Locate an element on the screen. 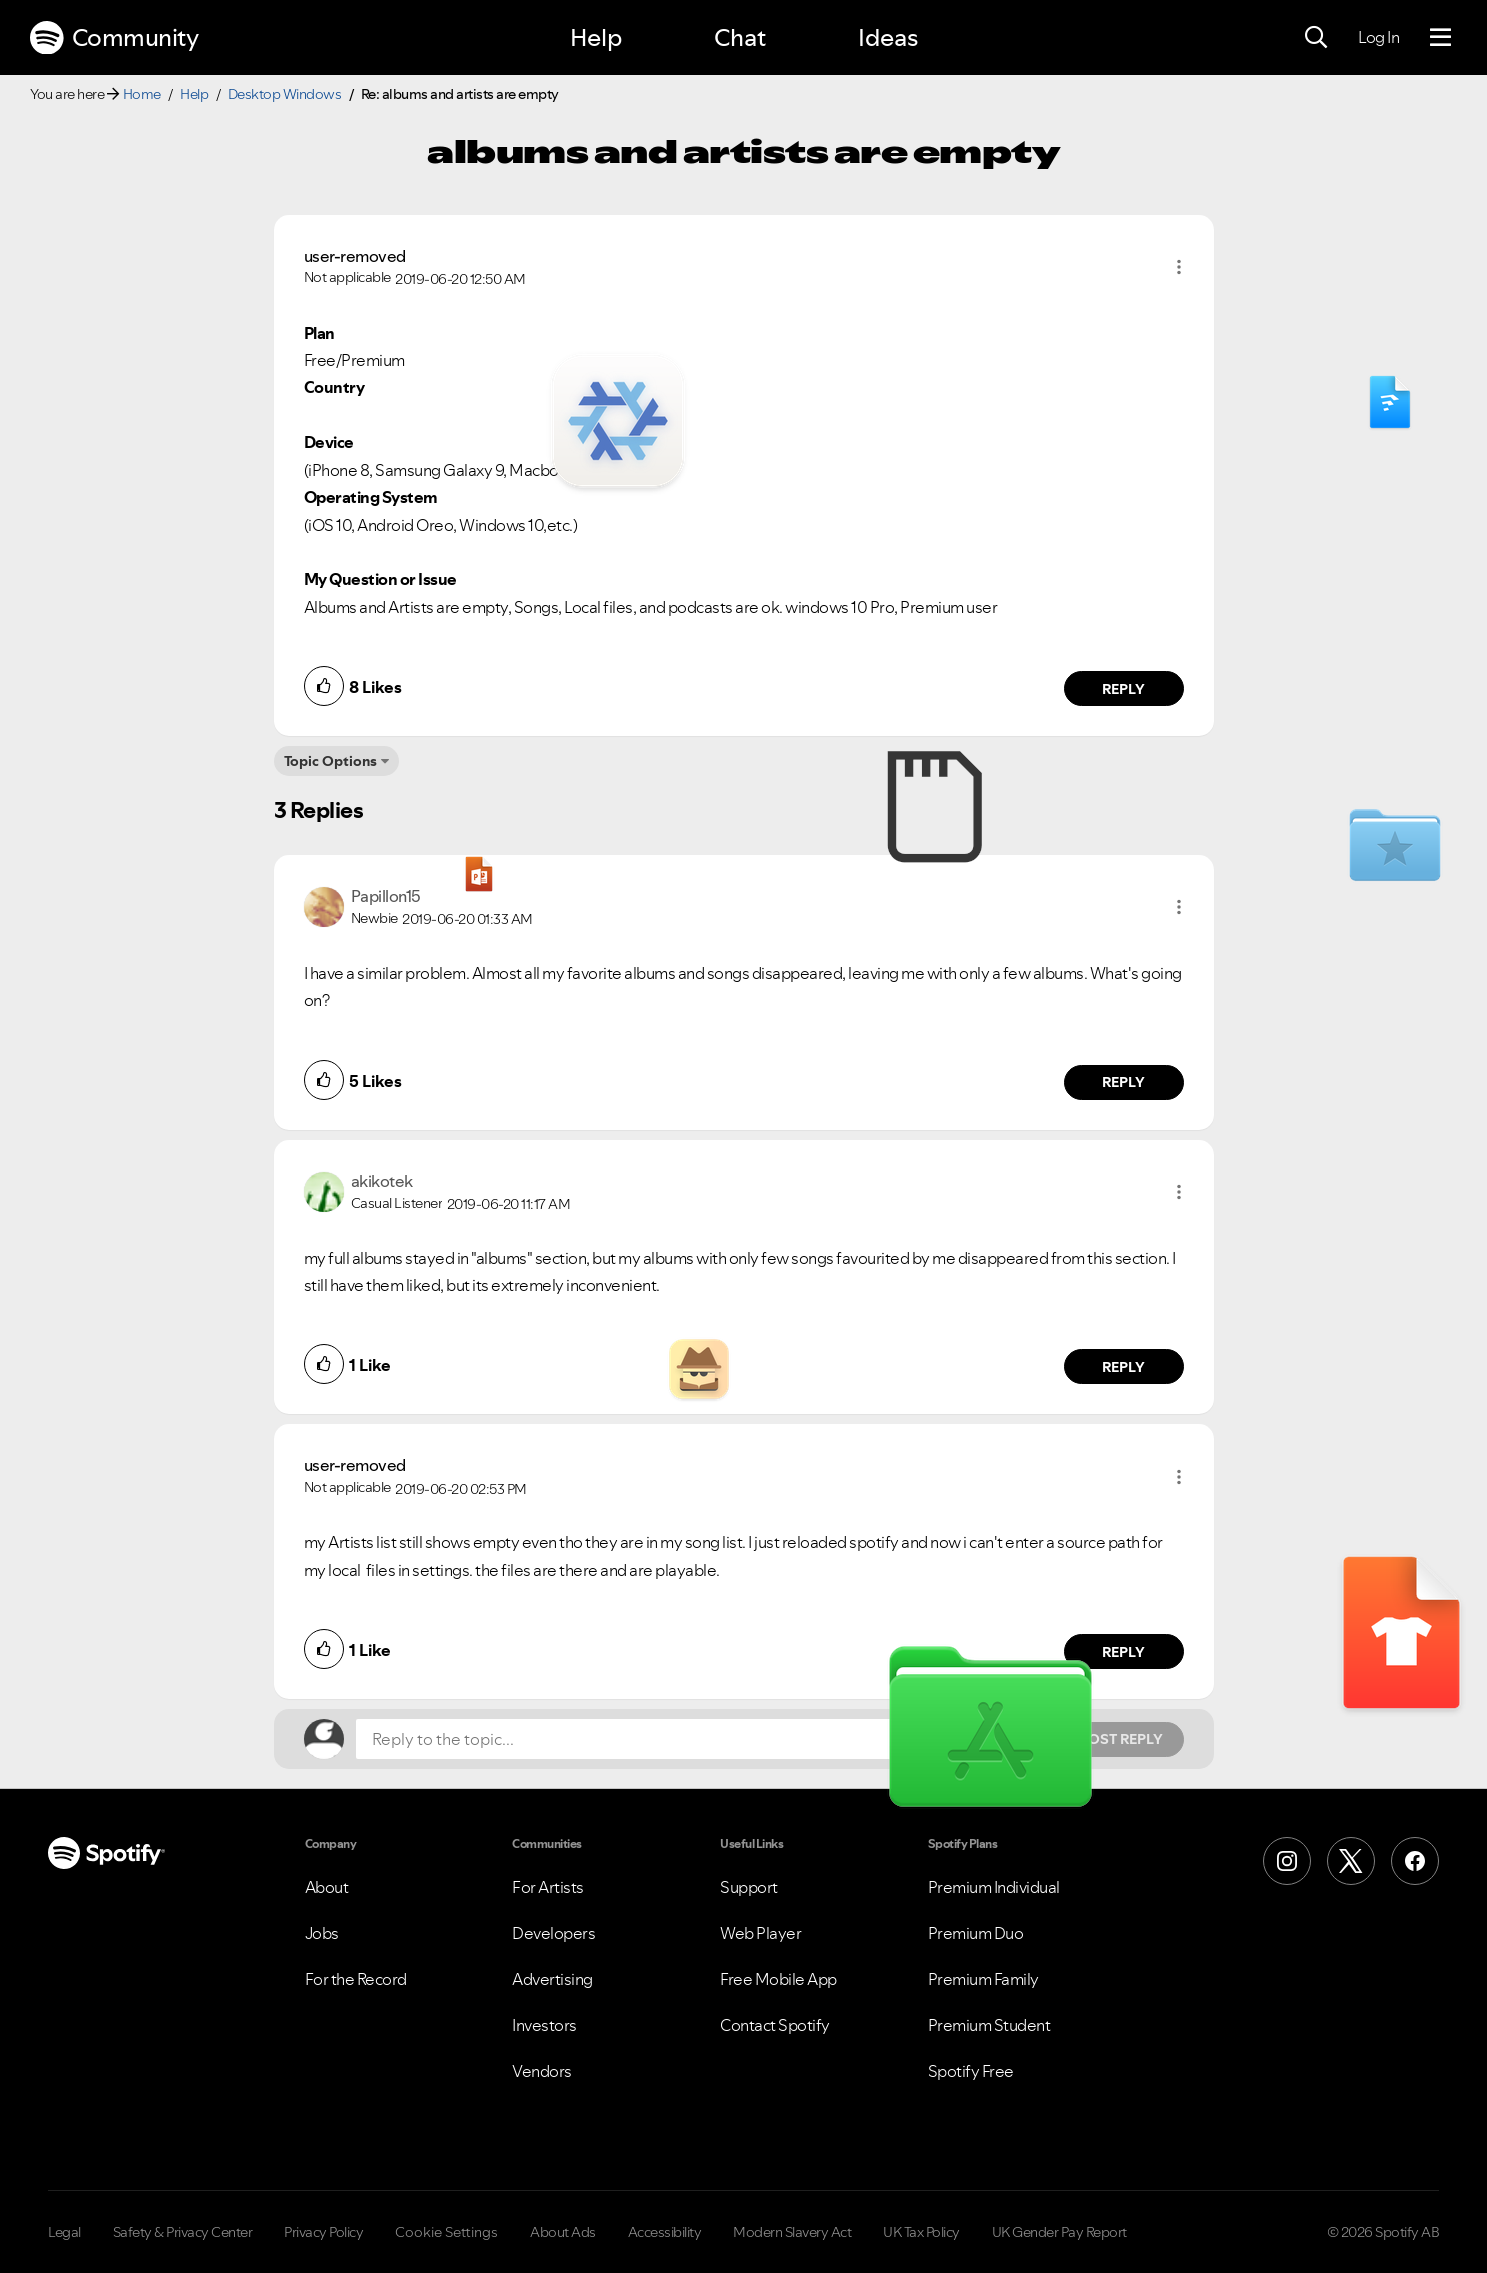 The height and width of the screenshot is (2273, 1487). powerpoint template file with macros enabled is located at coordinates (479, 874).